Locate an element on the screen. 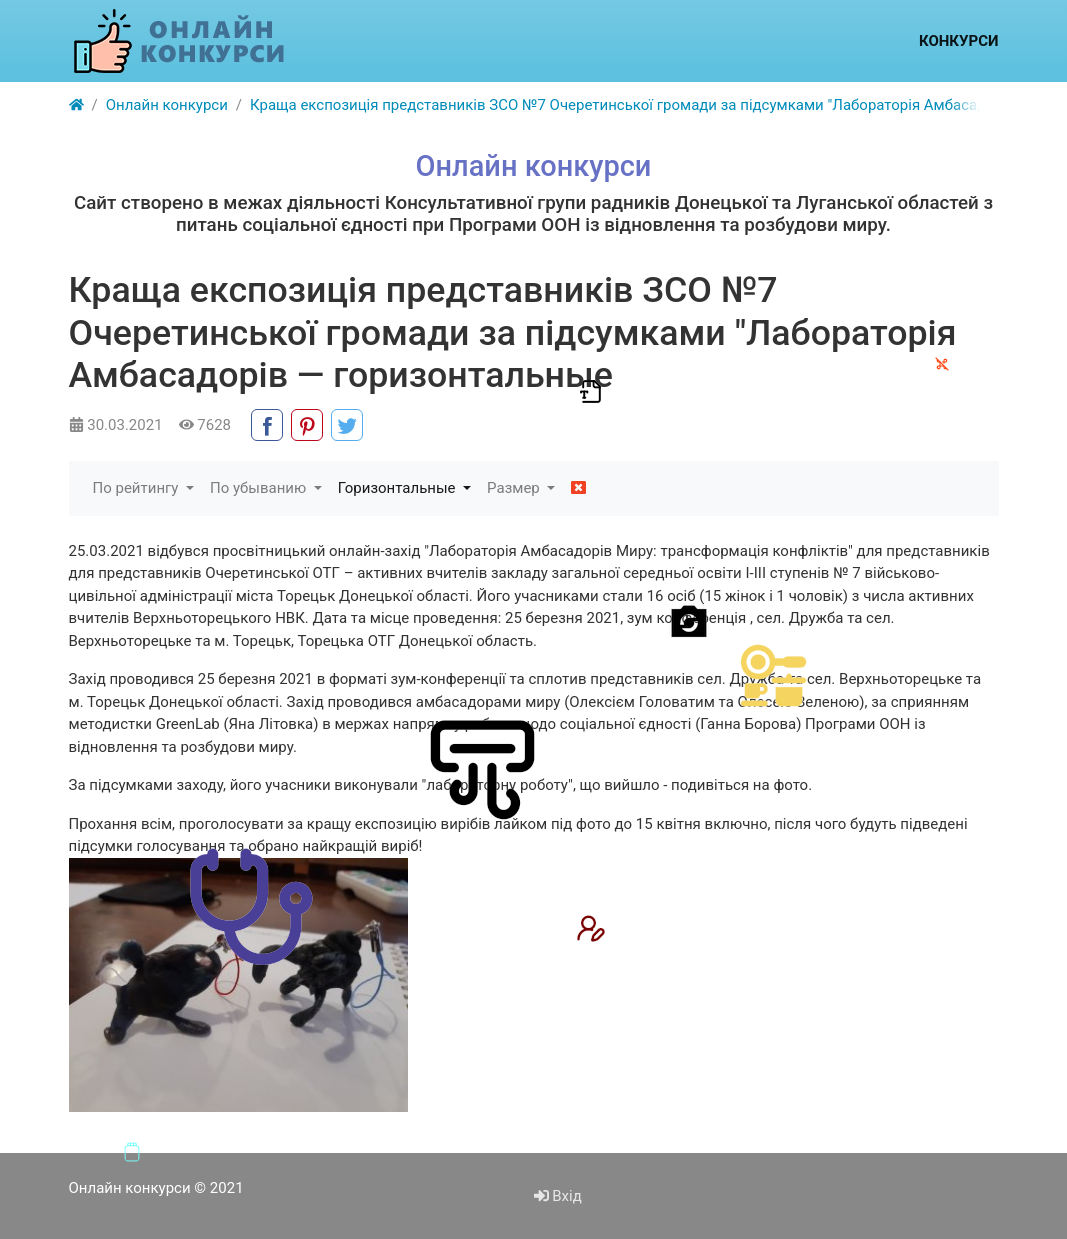  store or organize items in a container is located at coordinates (132, 1152).